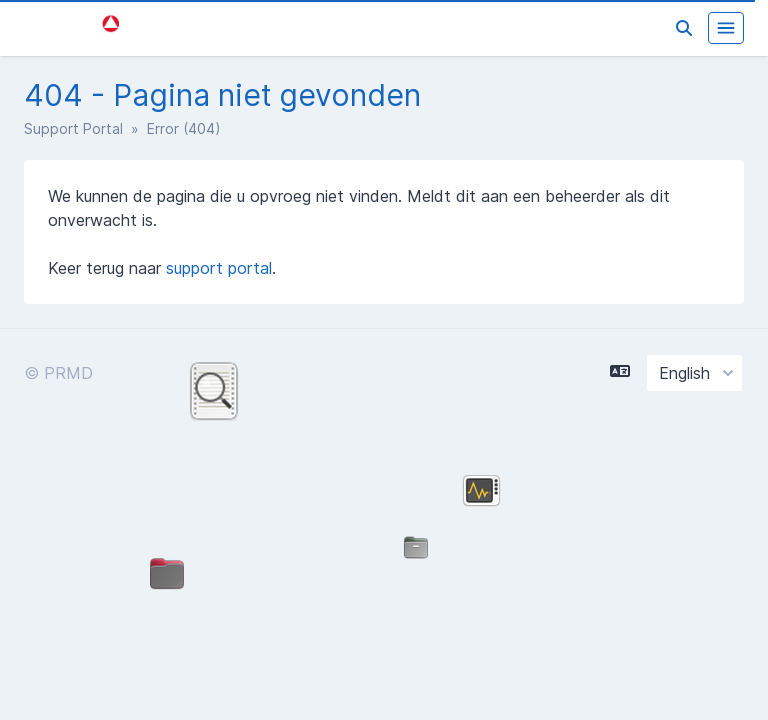 This screenshot has width=768, height=720. Describe the element at coordinates (167, 573) in the screenshot. I see `open folder to view contents` at that location.